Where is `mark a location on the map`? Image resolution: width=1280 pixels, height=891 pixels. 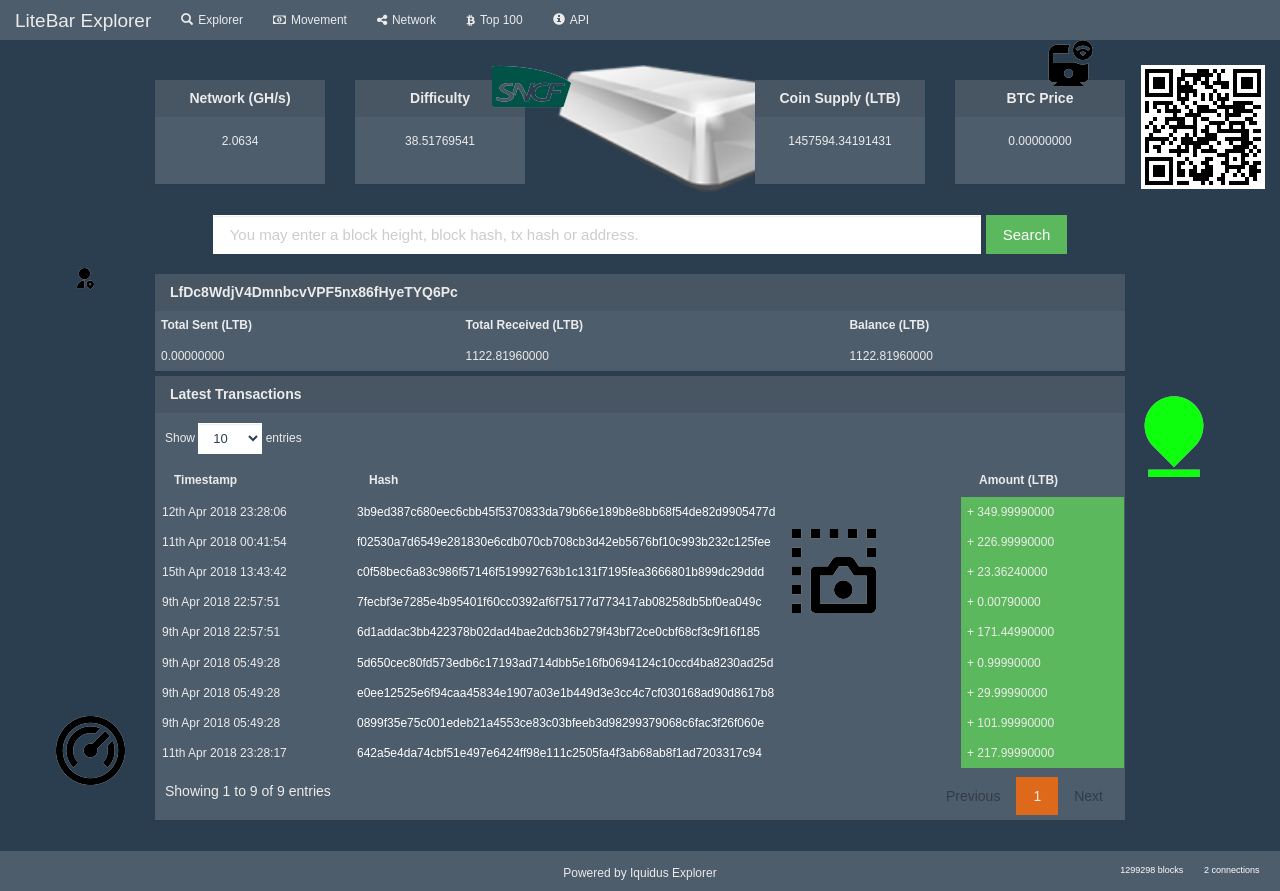 mark a location on the map is located at coordinates (1174, 433).